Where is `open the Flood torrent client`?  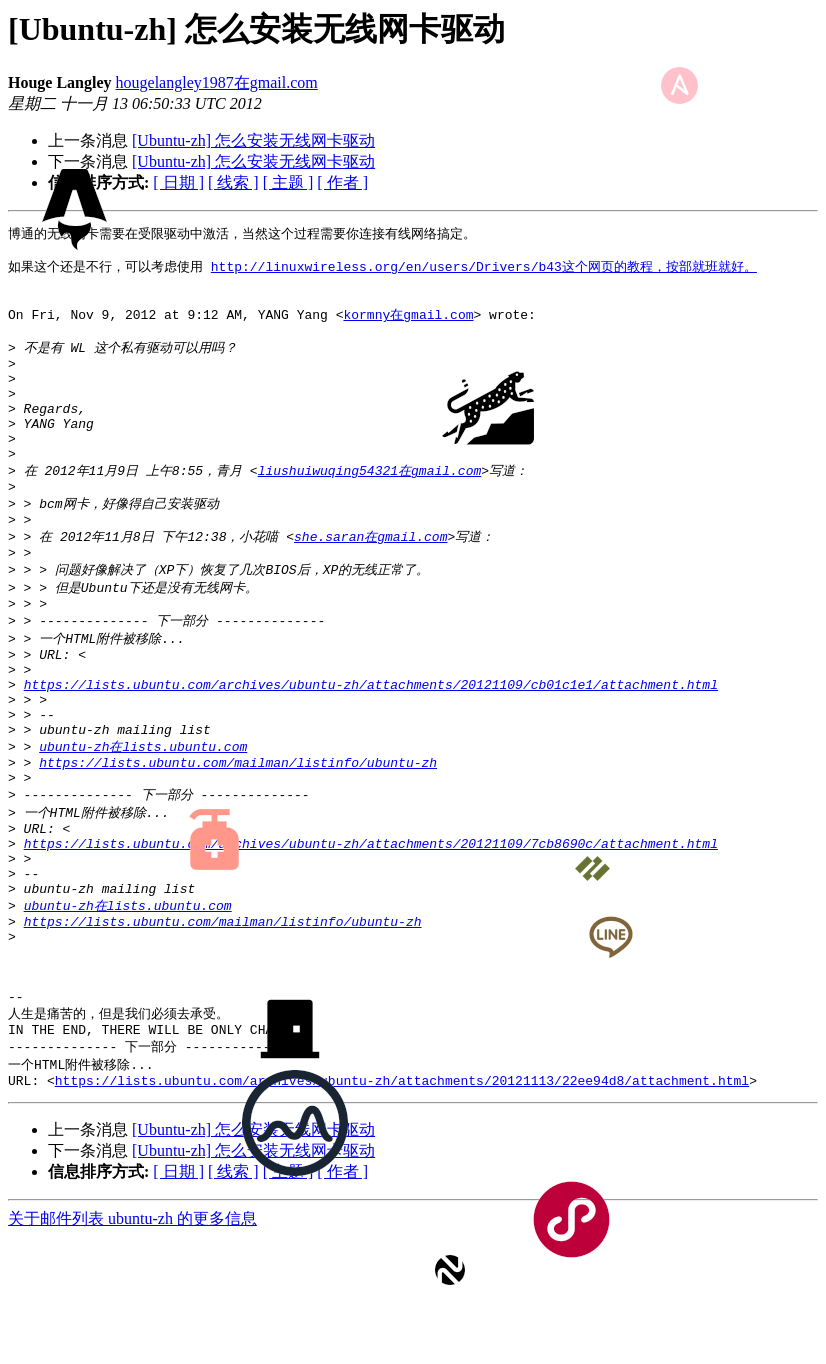
open the Flood torrent client is located at coordinates (295, 1123).